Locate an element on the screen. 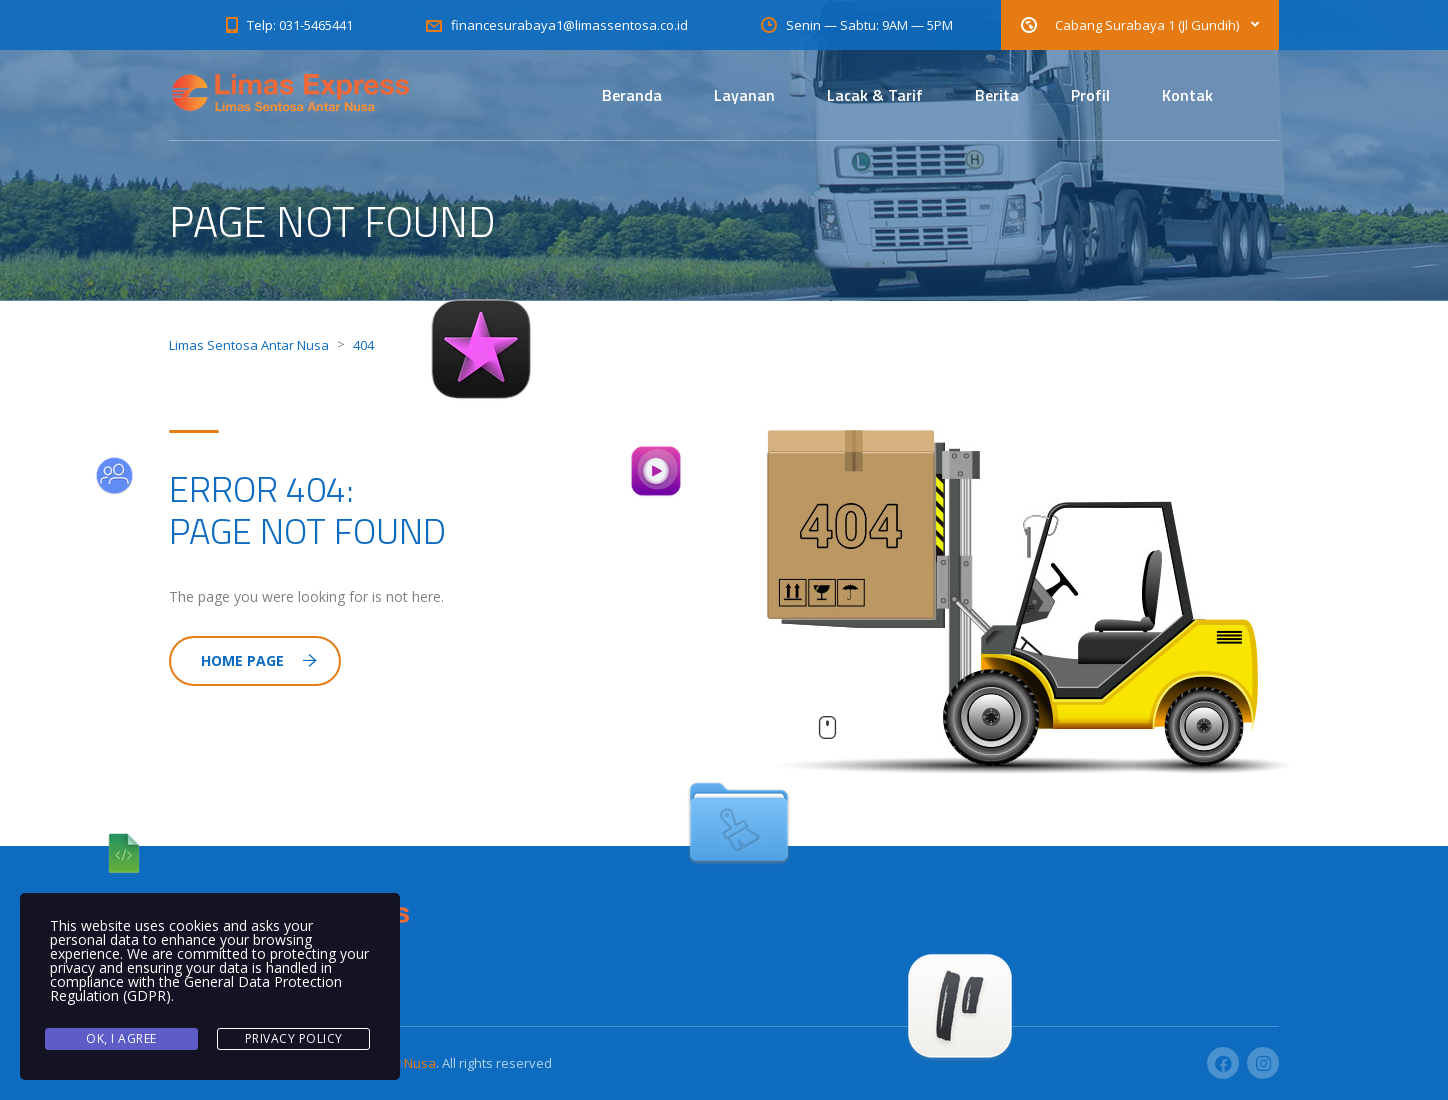 This screenshot has height=1100, width=1448. open your work files folder is located at coordinates (739, 822).